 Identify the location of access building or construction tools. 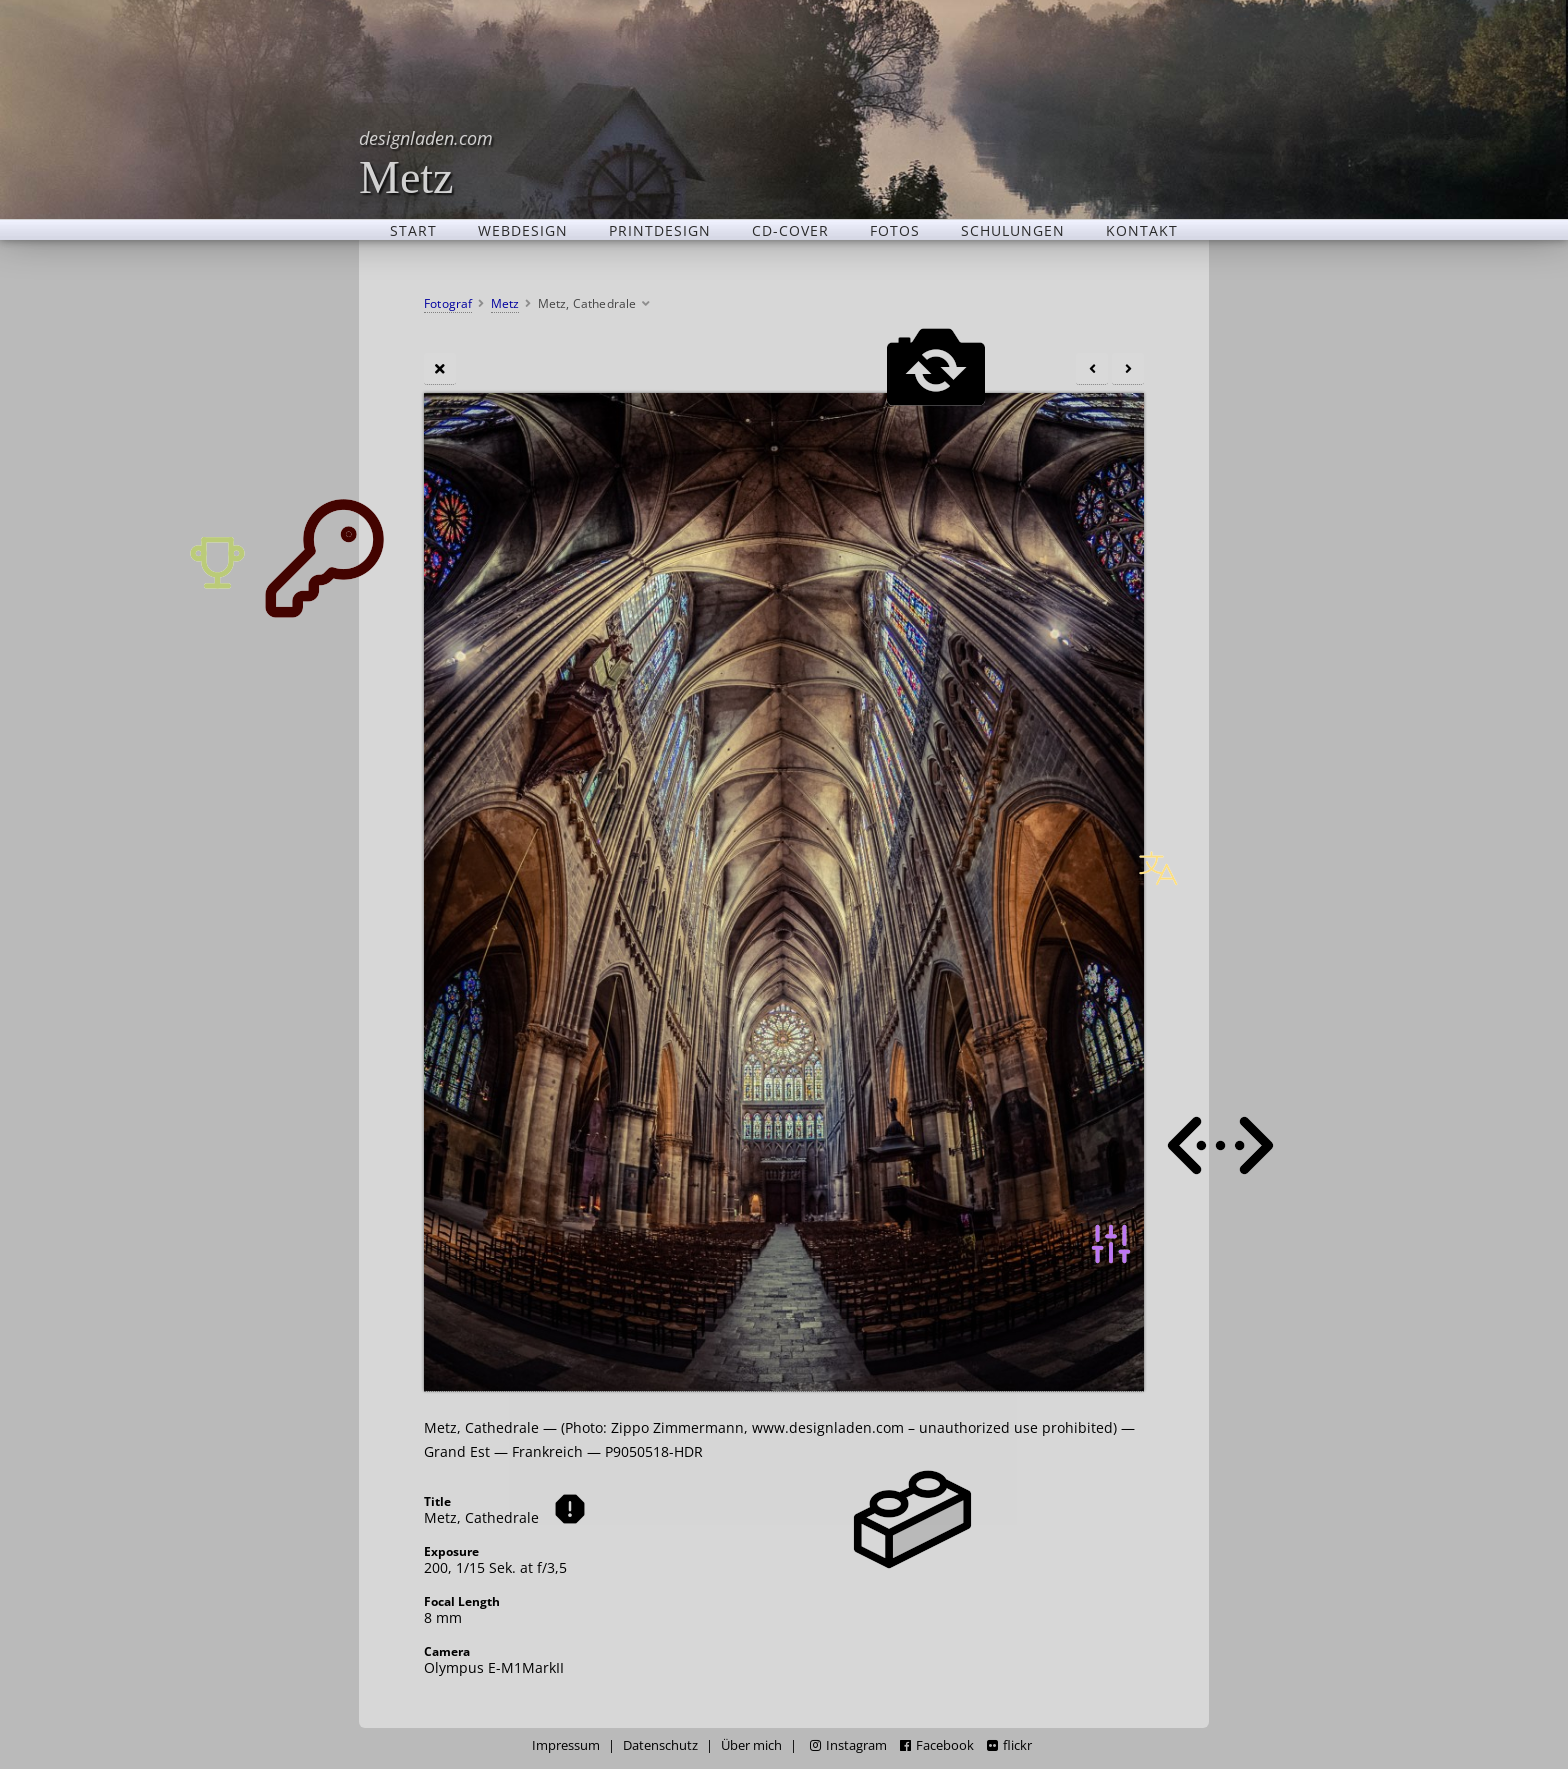
(912, 1517).